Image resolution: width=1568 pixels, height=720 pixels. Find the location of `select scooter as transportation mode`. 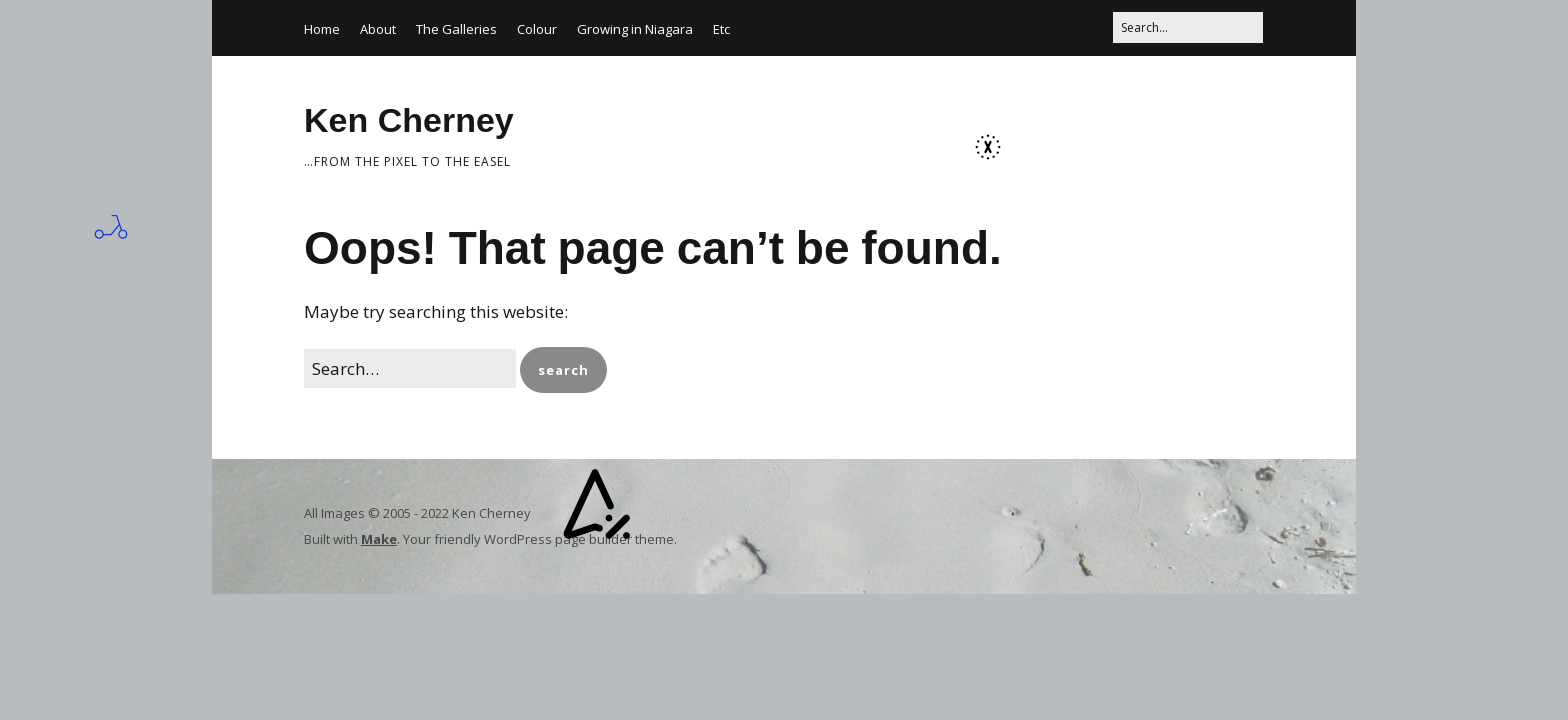

select scooter as transportation mode is located at coordinates (111, 228).